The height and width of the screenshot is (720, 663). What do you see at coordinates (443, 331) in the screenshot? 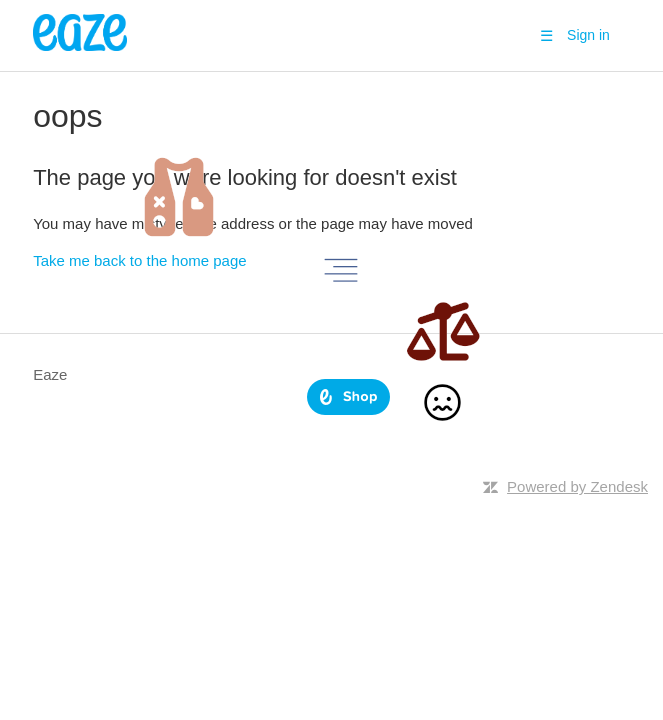
I see `indicates an unbalanced comparison or unequal weight` at bounding box center [443, 331].